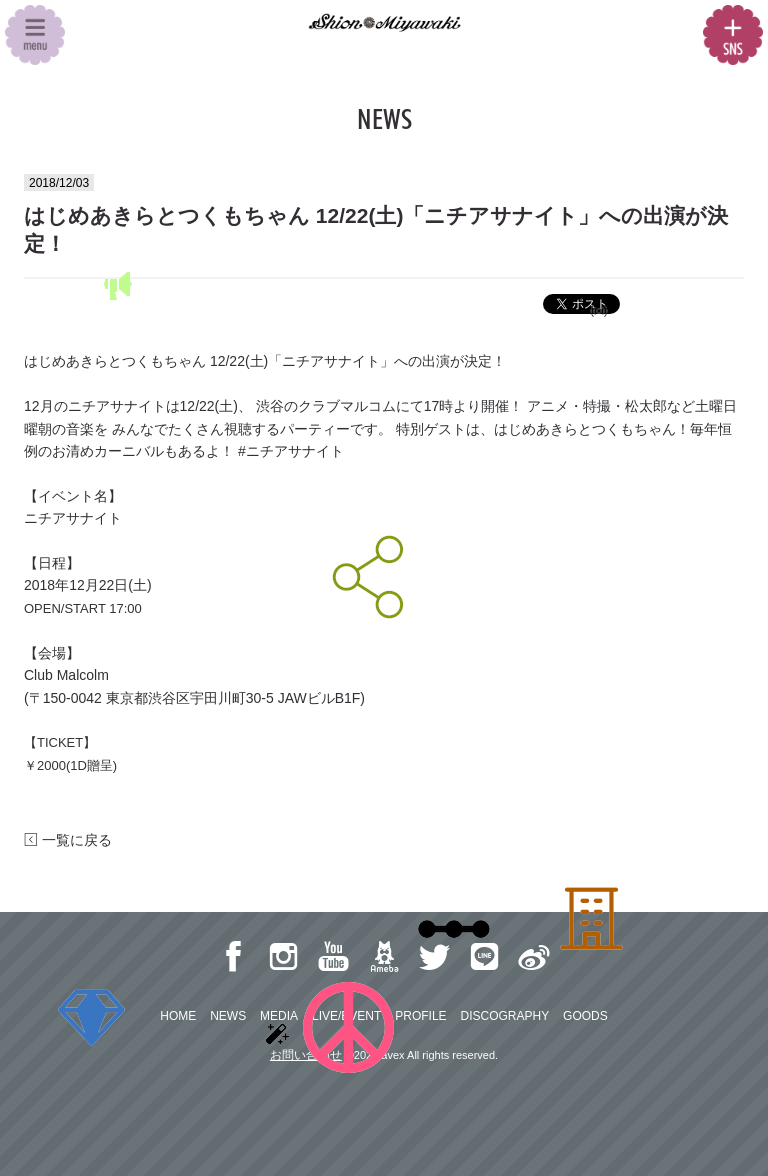 The image size is (768, 1176). Describe the element at coordinates (599, 311) in the screenshot. I see `start a live broadcast or stream` at that location.